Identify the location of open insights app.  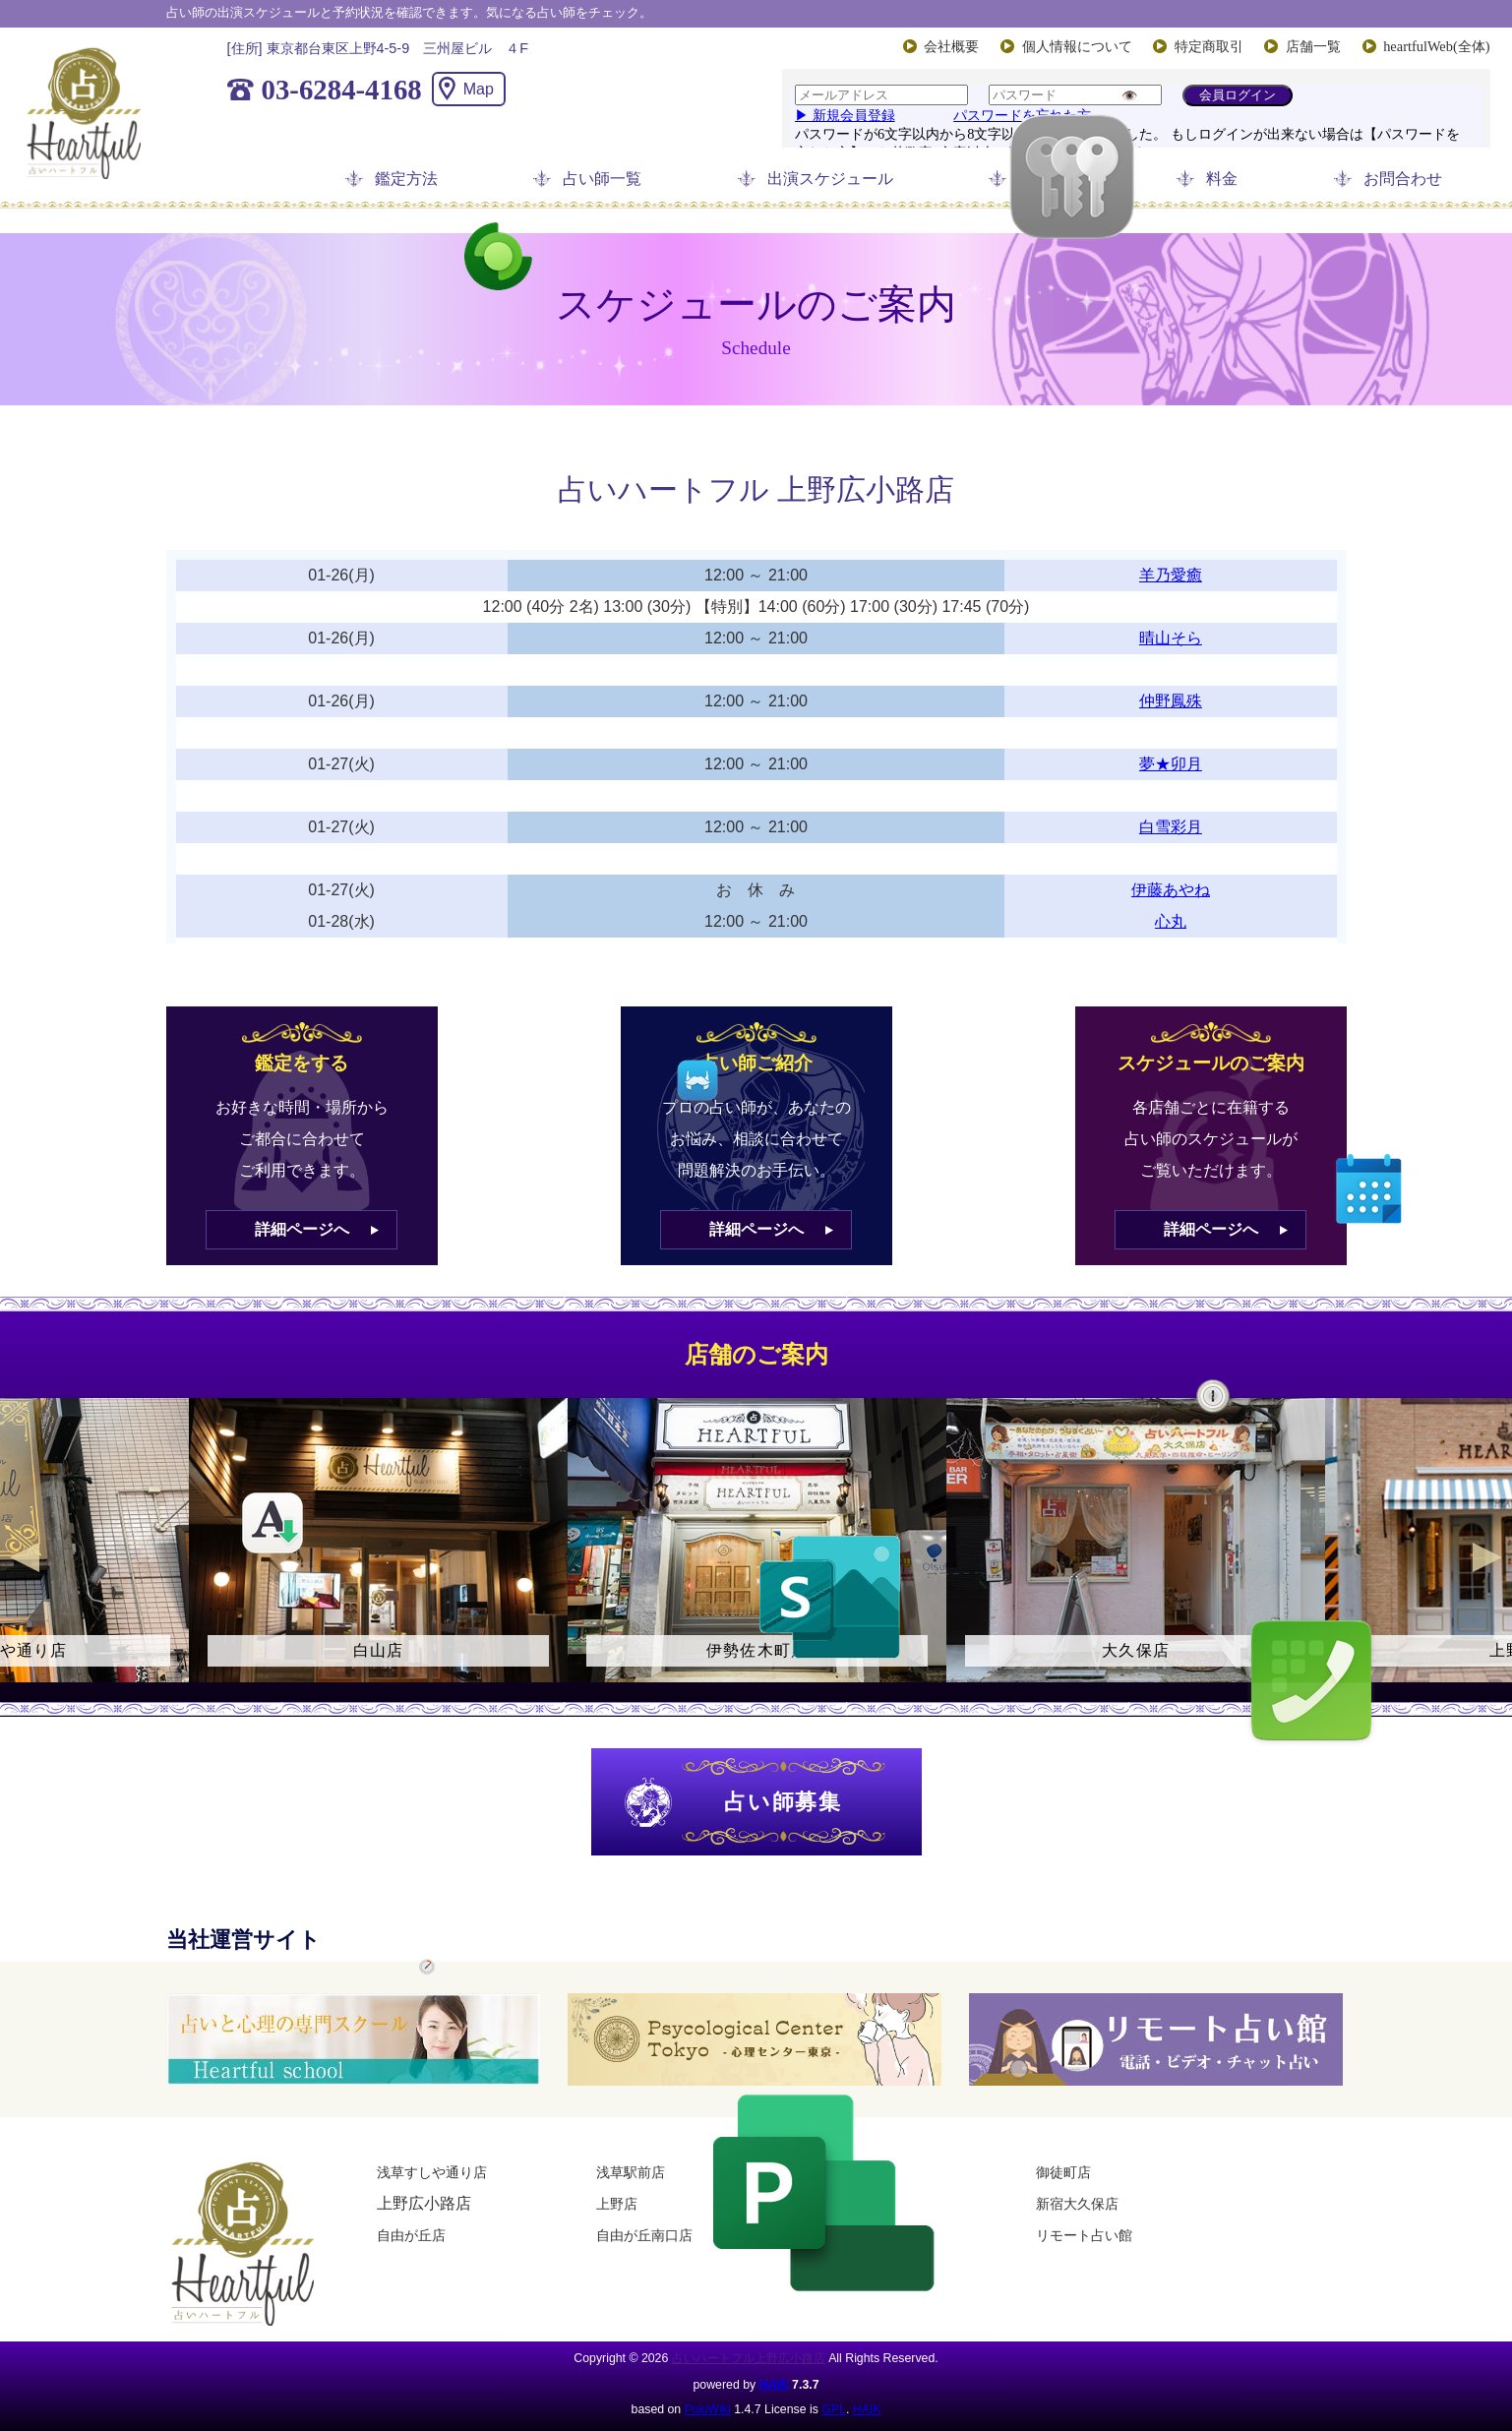
(498, 256).